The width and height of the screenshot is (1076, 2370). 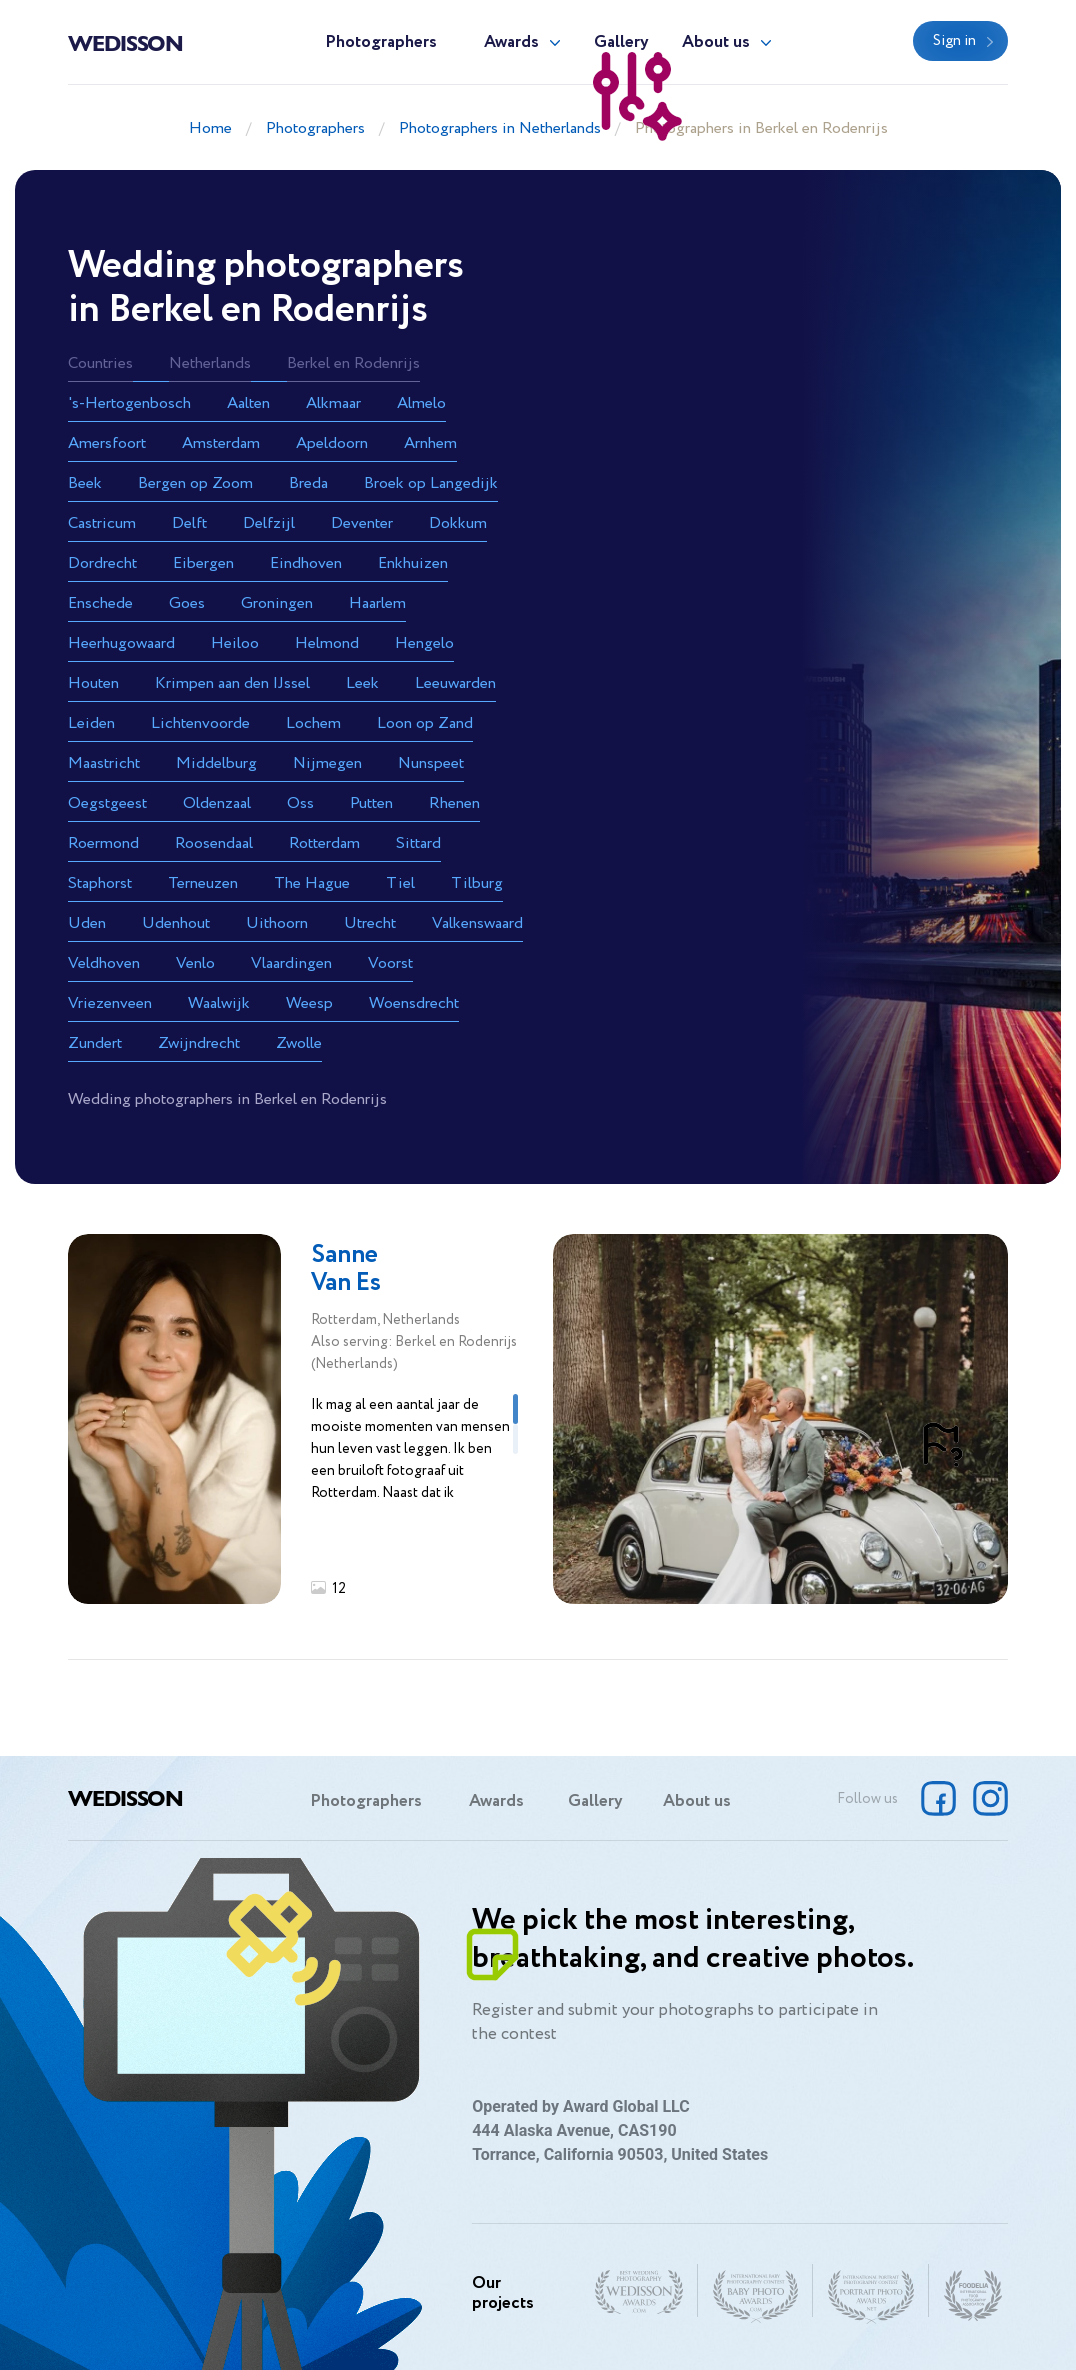 I want to click on flag content as questionable or uncertain, so click(x=941, y=1443).